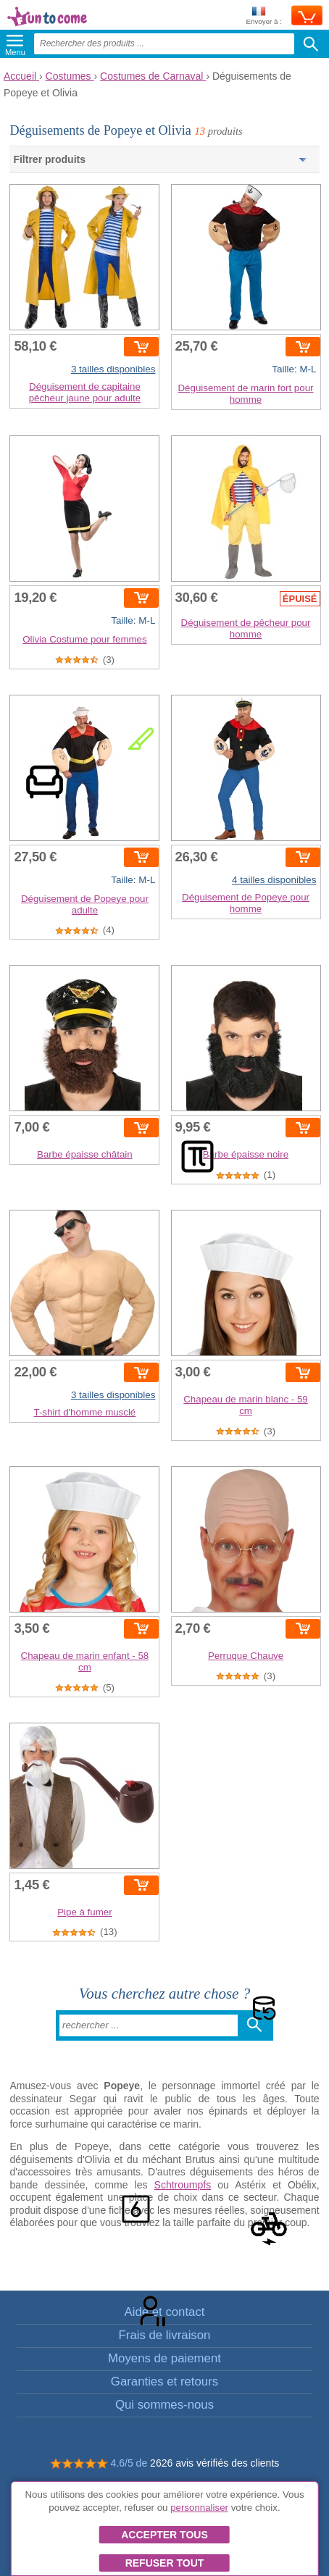 Image resolution: width=329 pixels, height=2576 pixels. What do you see at coordinates (264, 2008) in the screenshot?
I see `restore database from backup` at bounding box center [264, 2008].